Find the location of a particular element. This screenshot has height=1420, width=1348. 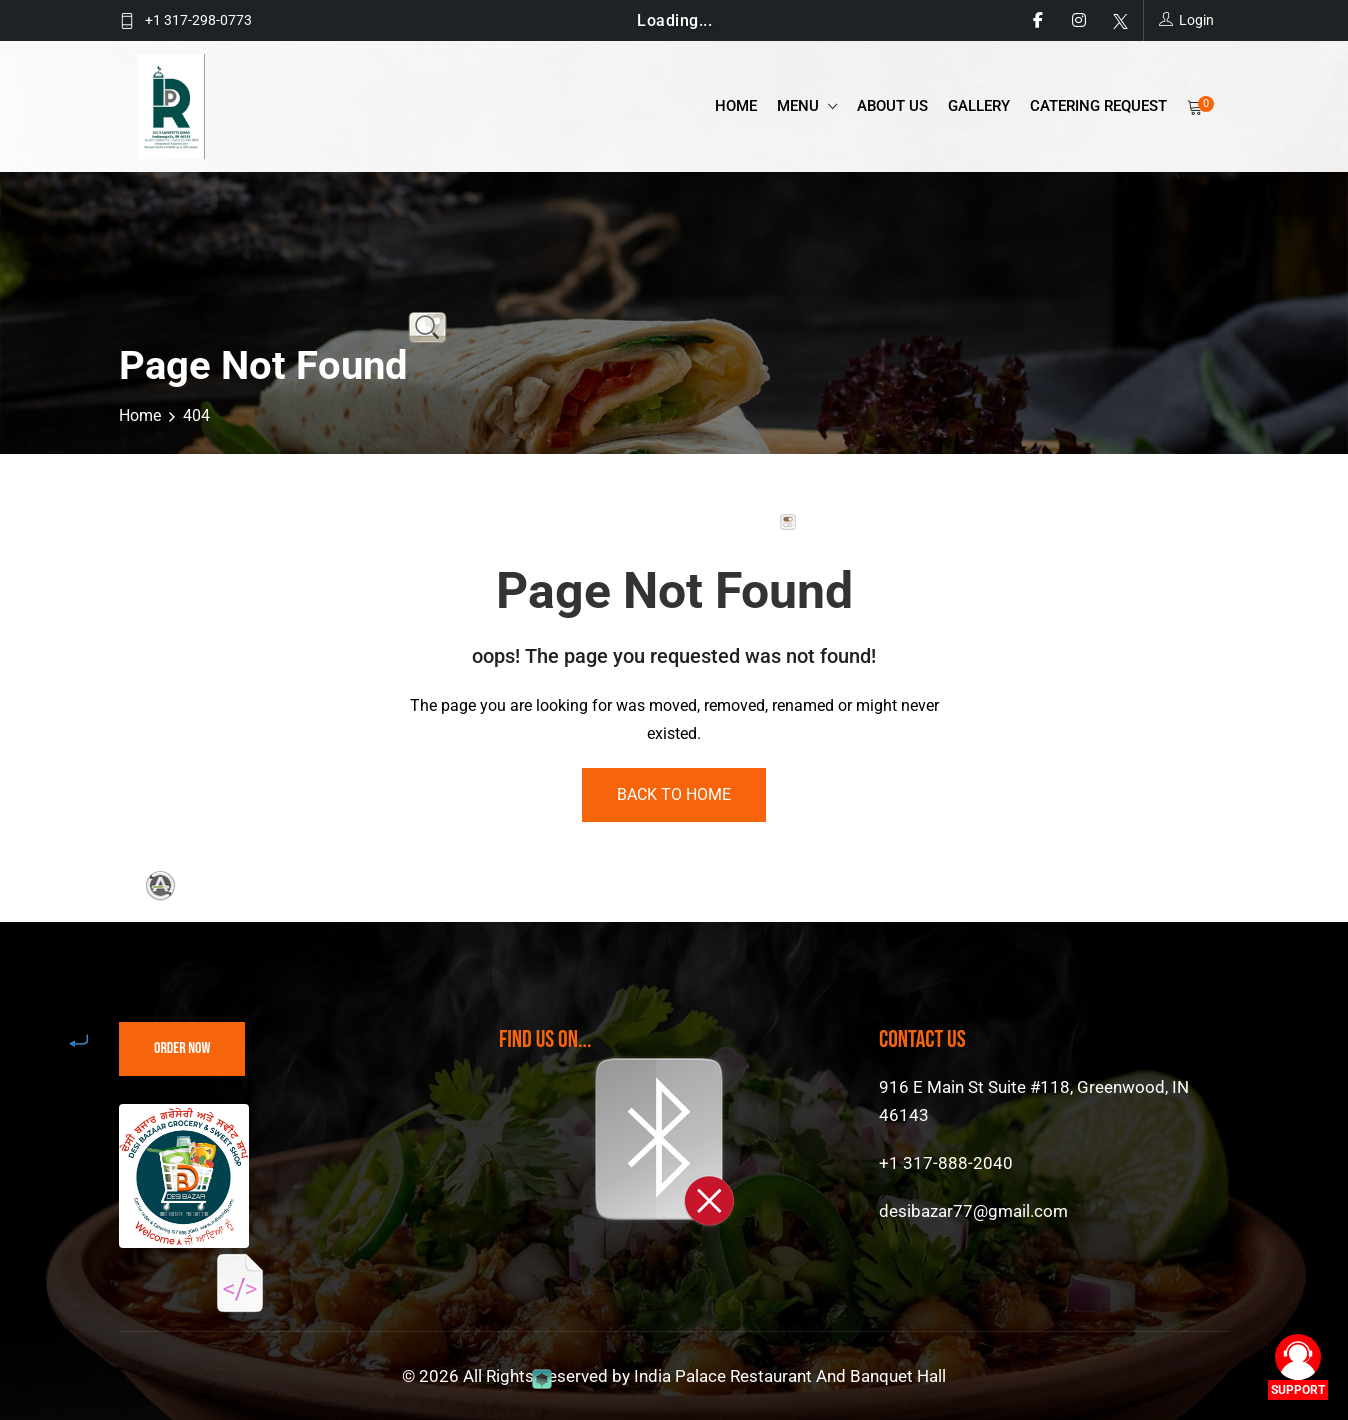

an xml file type indicator is located at coordinates (240, 1283).